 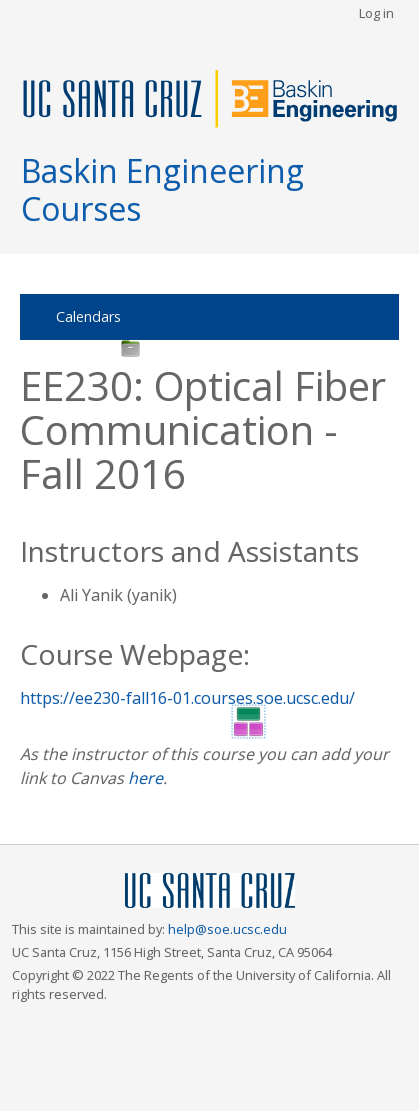 What do you see at coordinates (248, 721) in the screenshot?
I see `select all items in the current view` at bounding box center [248, 721].